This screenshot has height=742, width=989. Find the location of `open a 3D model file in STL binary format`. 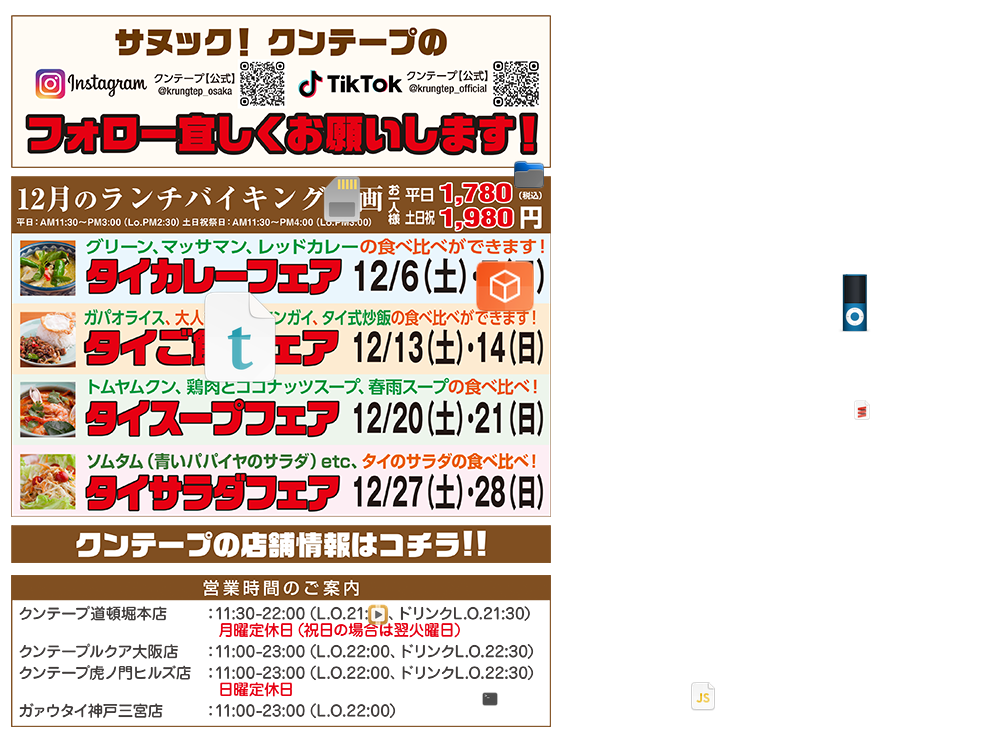

open a 3D model file in STL binary format is located at coordinates (505, 285).